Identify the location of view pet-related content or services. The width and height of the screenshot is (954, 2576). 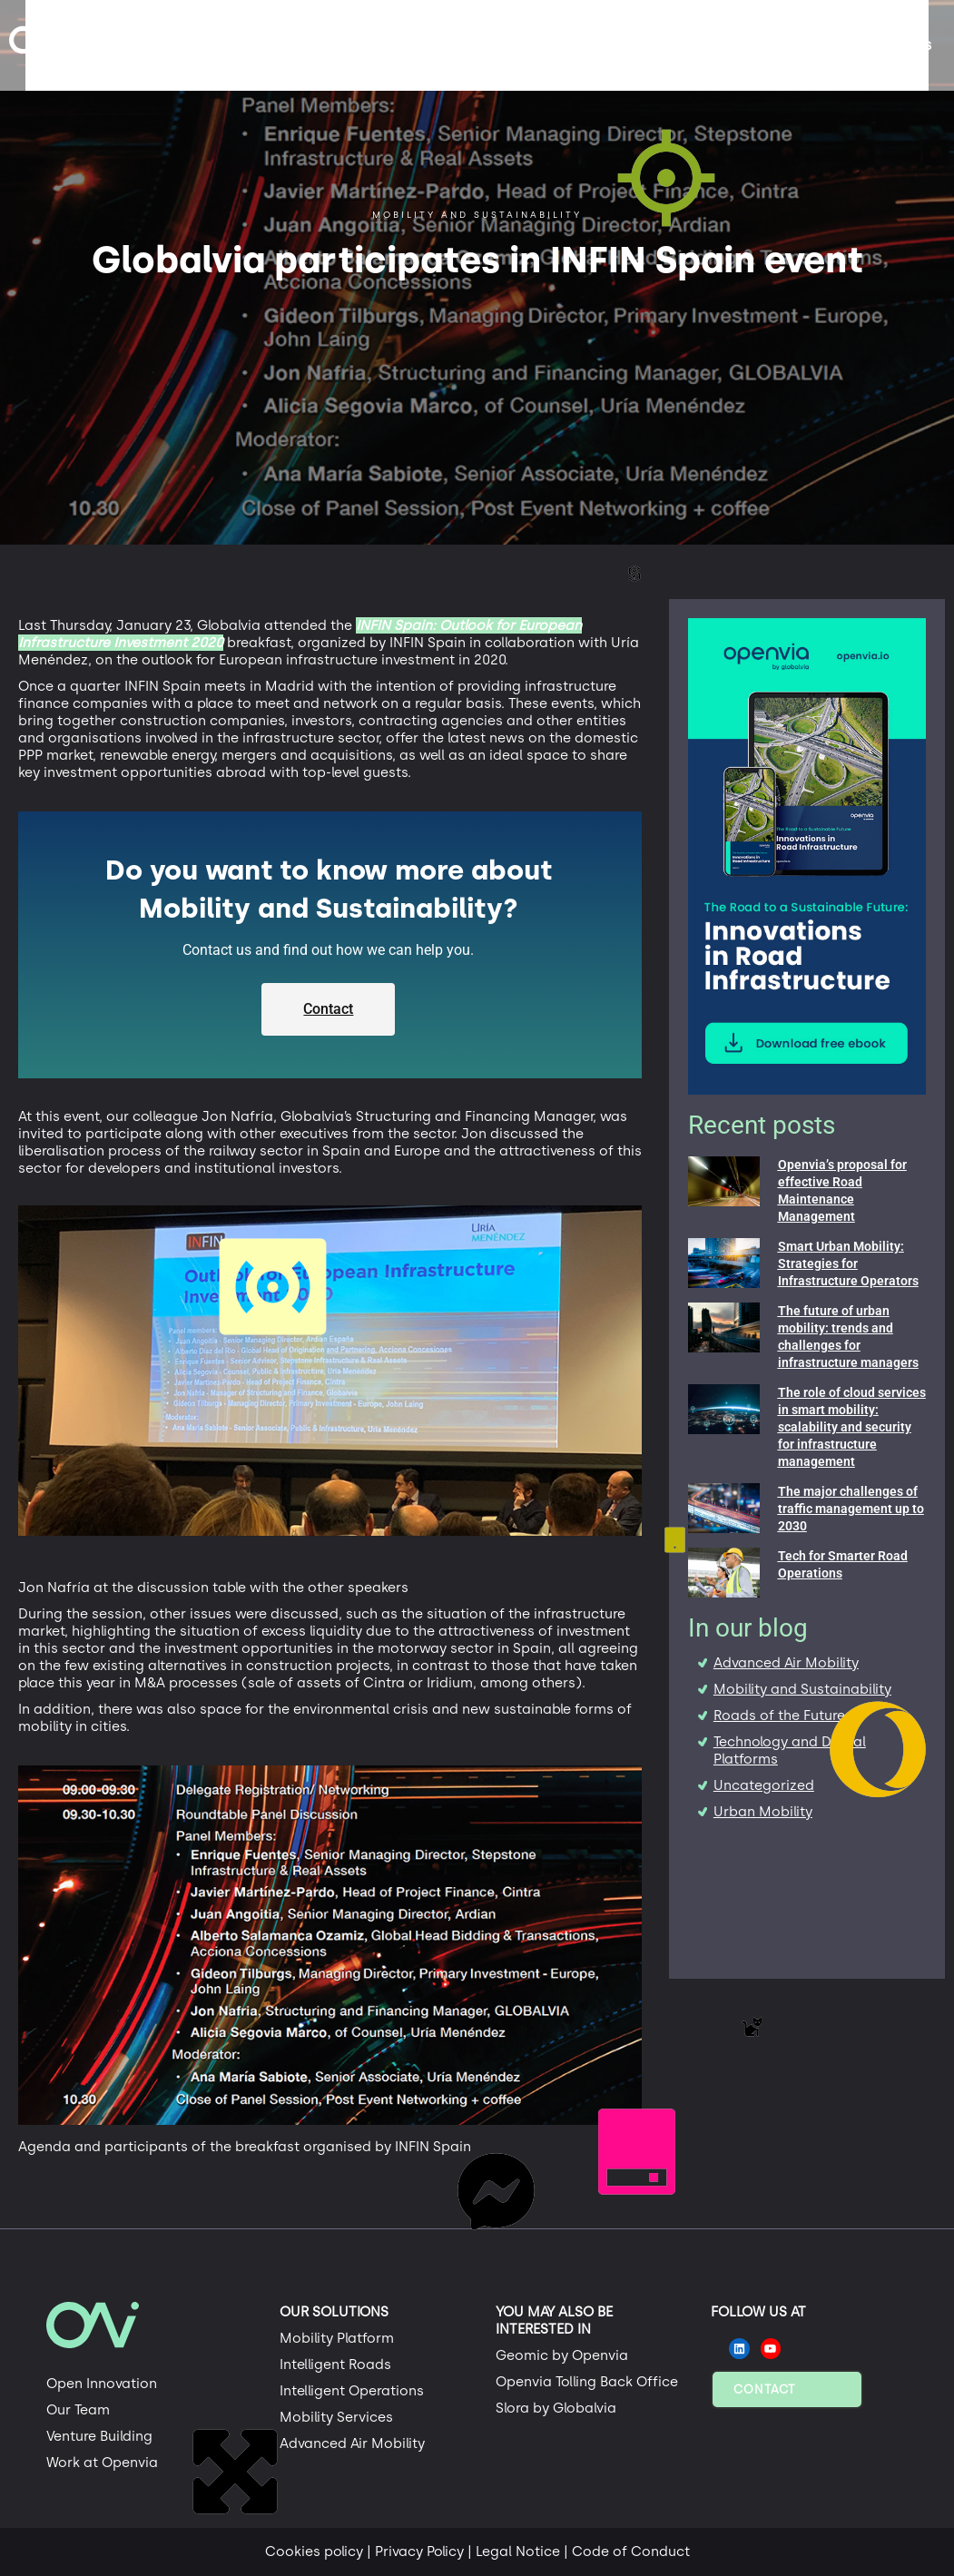
(752, 2027).